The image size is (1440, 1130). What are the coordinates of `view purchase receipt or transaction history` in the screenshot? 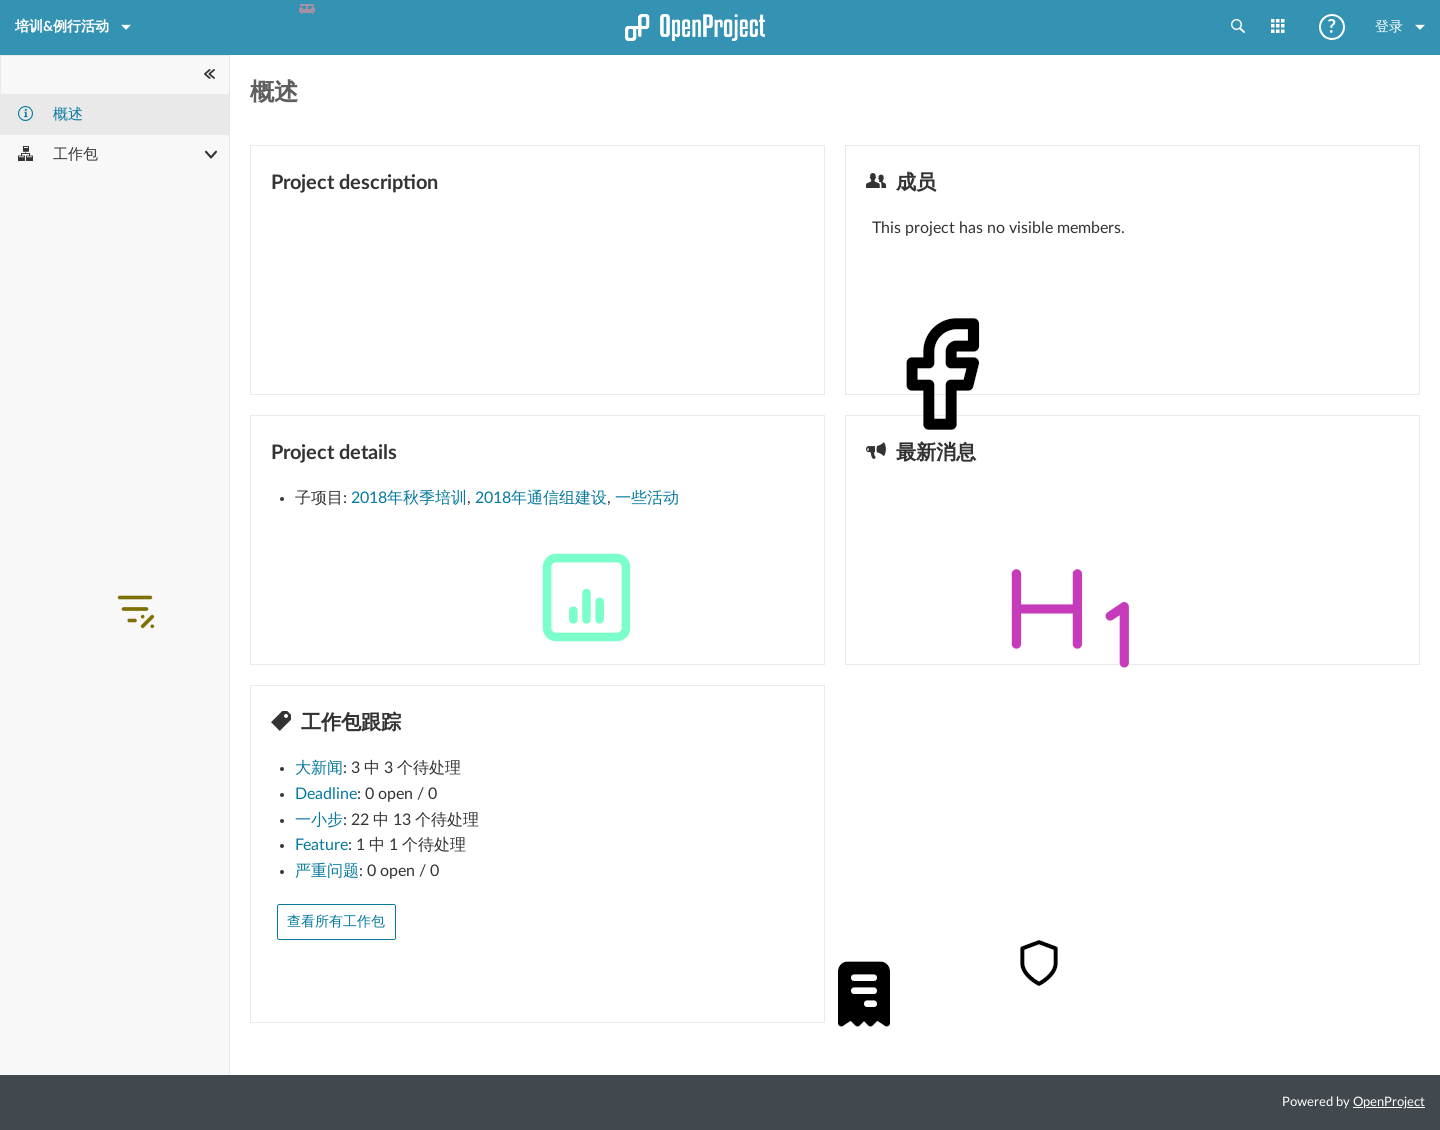 It's located at (864, 994).